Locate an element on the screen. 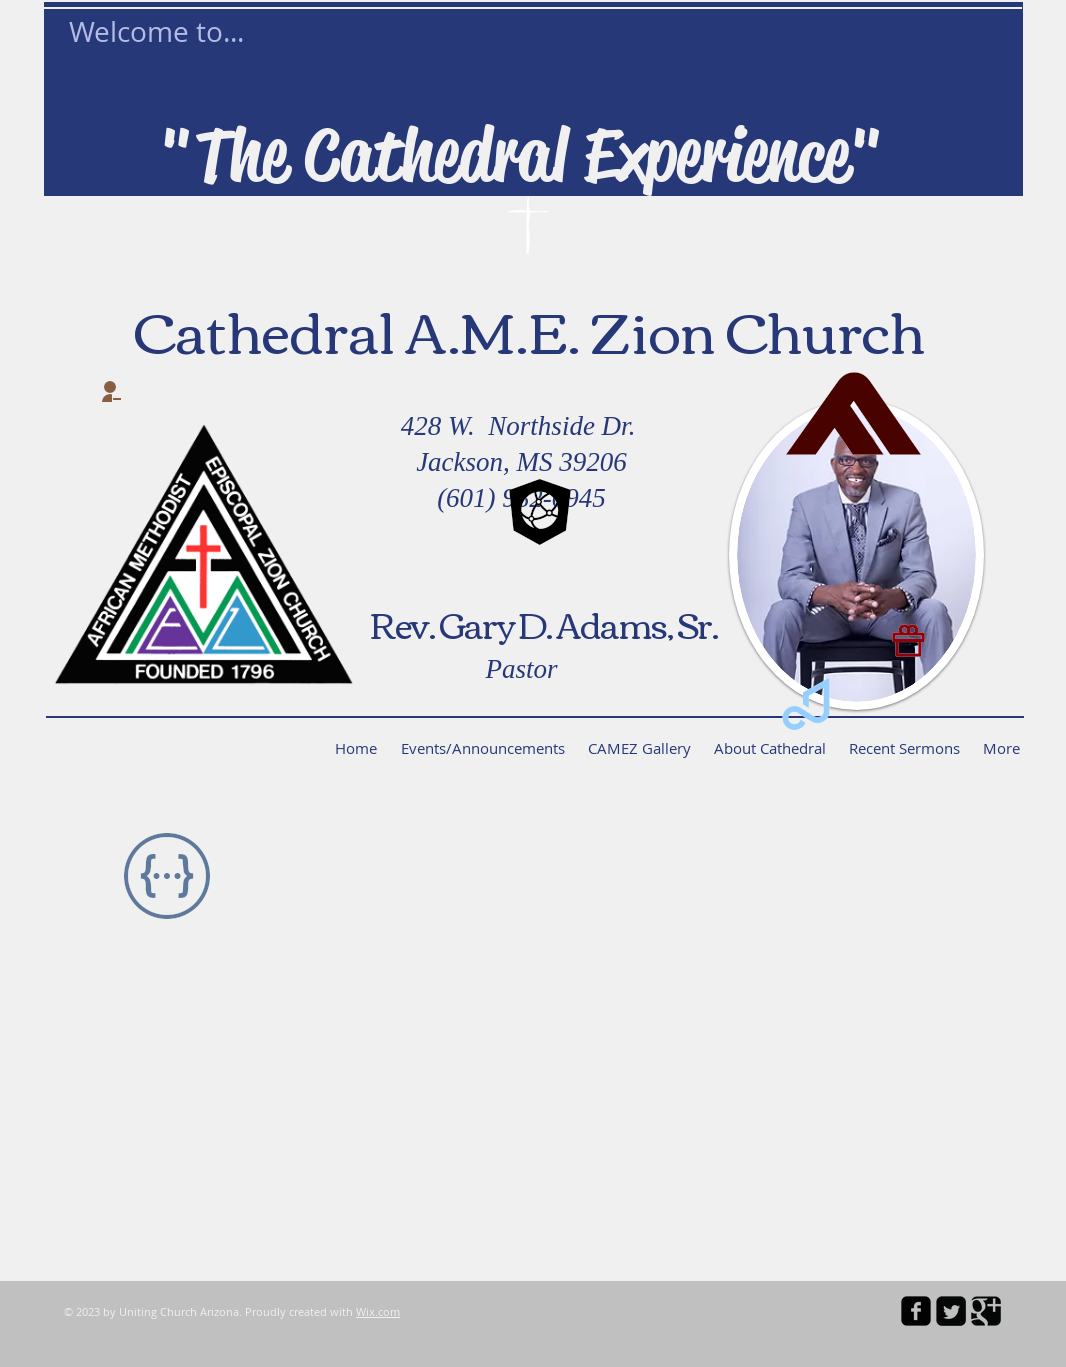 Image resolution: width=1066 pixels, height=1367 pixels. jsDelivr CDN service logo is located at coordinates (540, 512).